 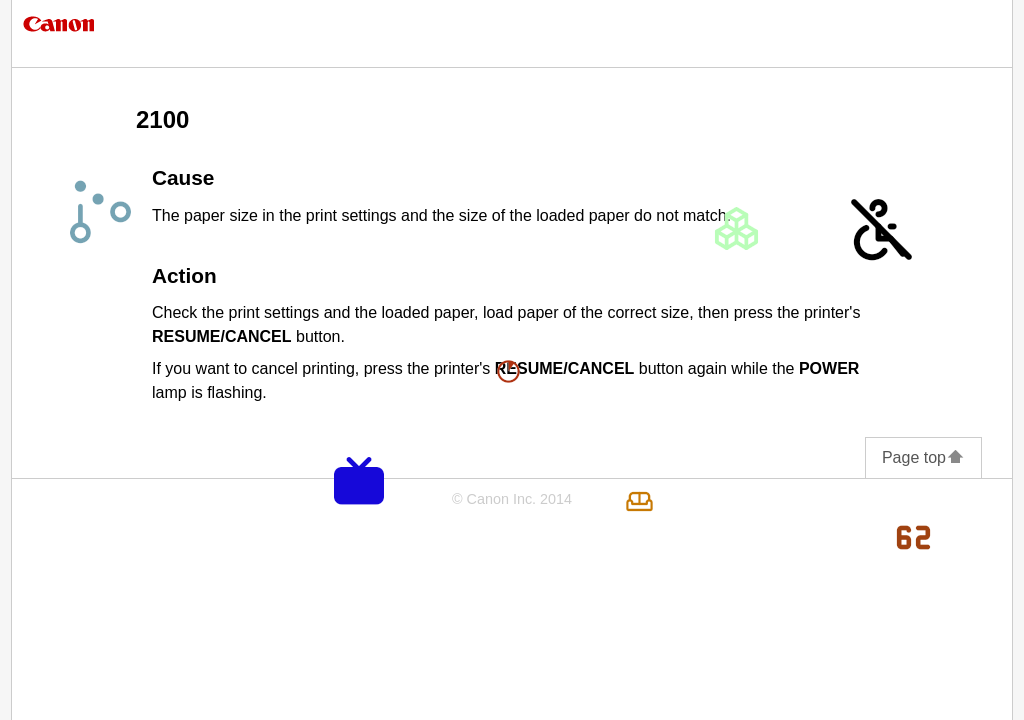 What do you see at coordinates (359, 482) in the screenshot?
I see `access tv or display settings` at bounding box center [359, 482].